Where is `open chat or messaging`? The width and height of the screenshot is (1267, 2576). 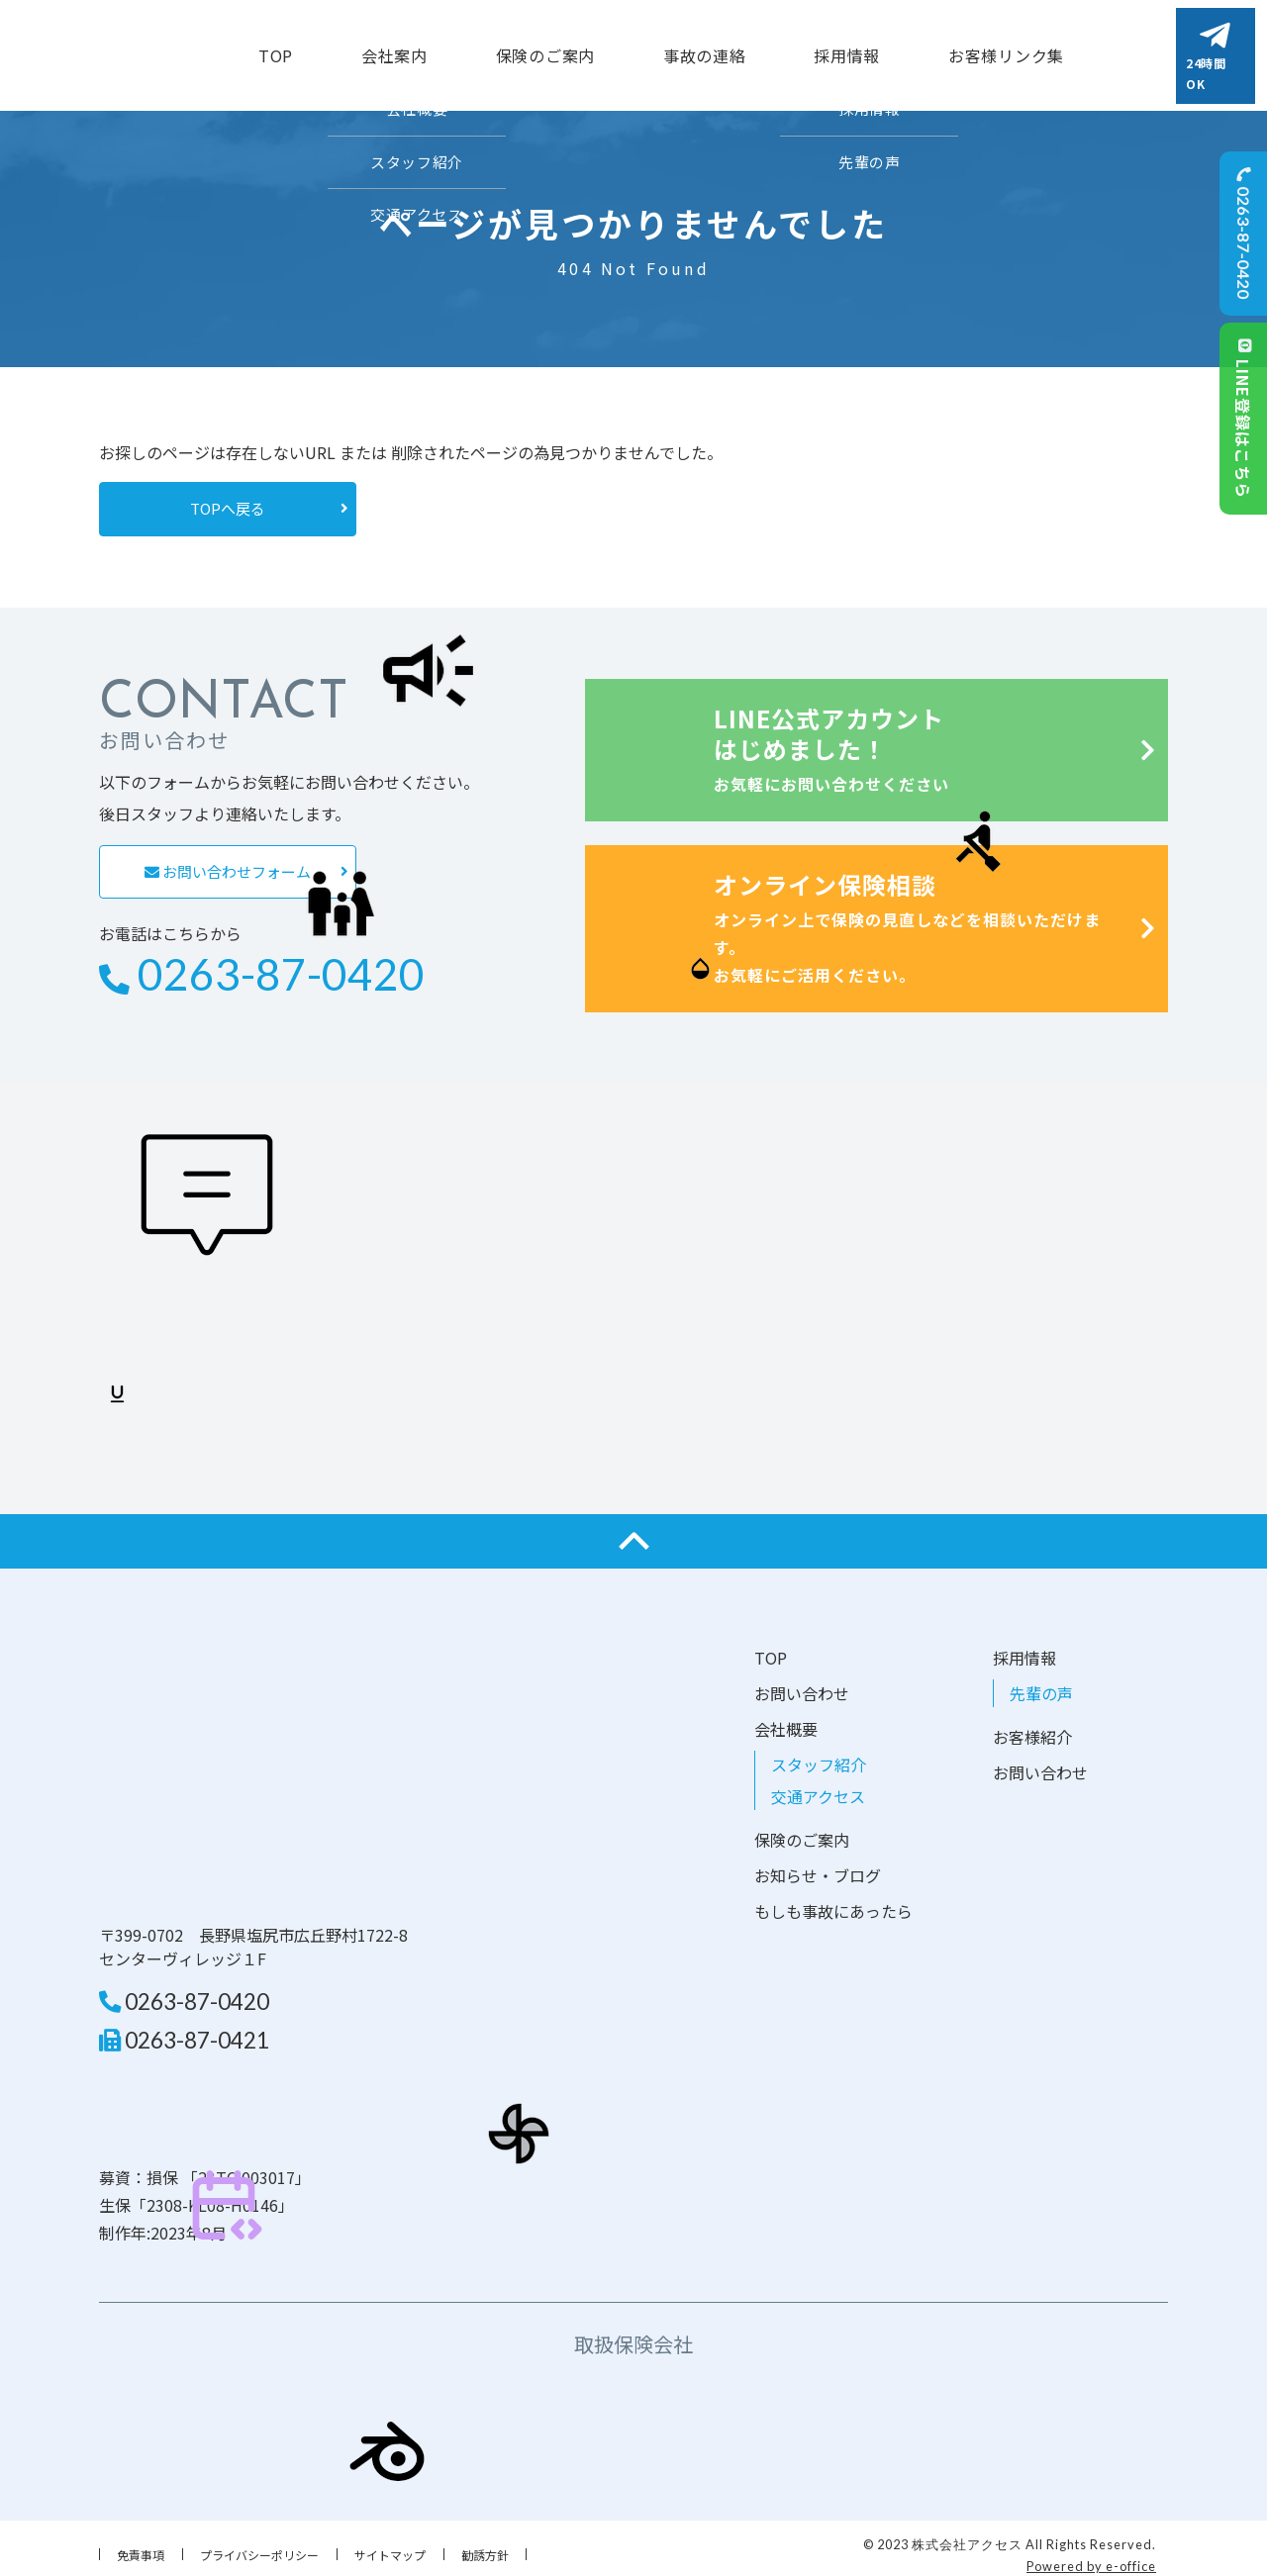 open chat or messaging is located at coordinates (207, 1190).